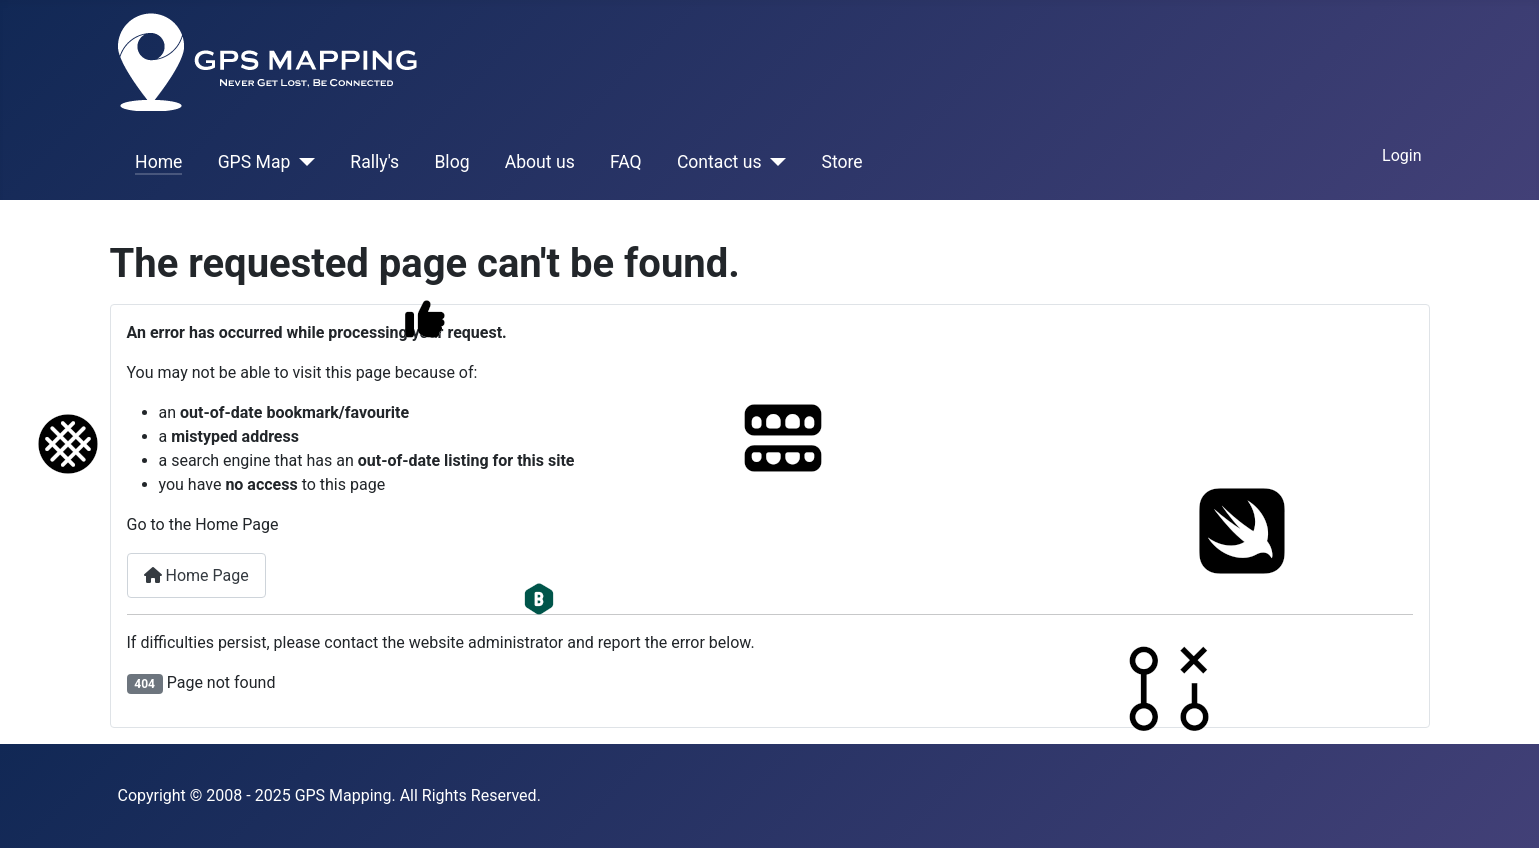 This screenshot has width=1539, height=848. I want to click on indicates bold text formatting option, so click(539, 599).